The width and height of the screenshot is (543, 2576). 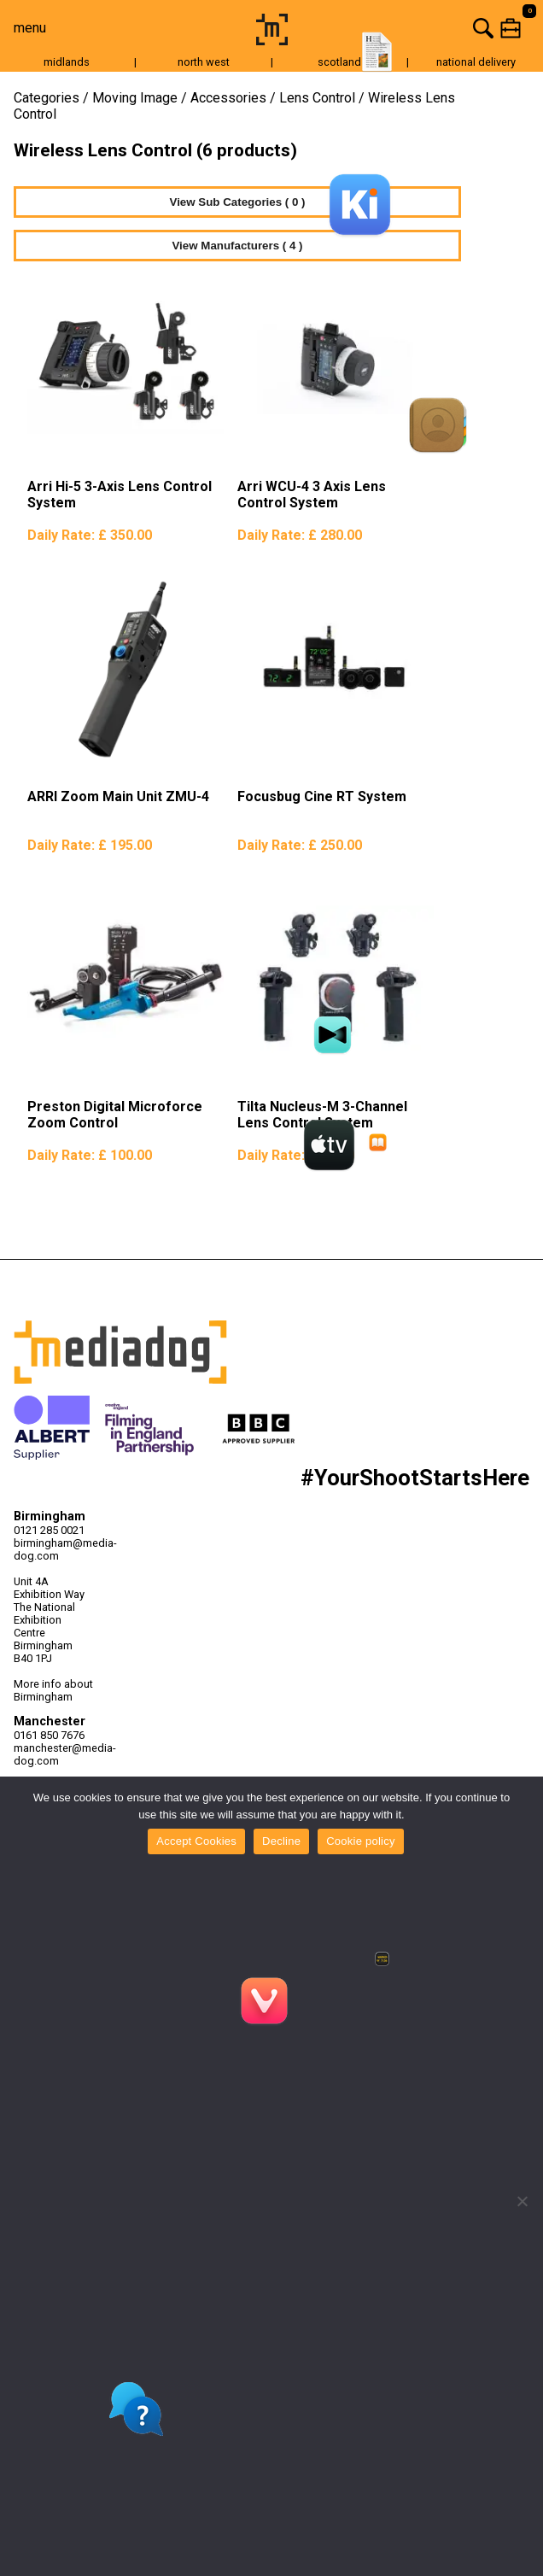 What do you see at coordinates (329, 1145) in the screenshot?
I see `open the Apple TV app` at bounding box center [329, 1145].